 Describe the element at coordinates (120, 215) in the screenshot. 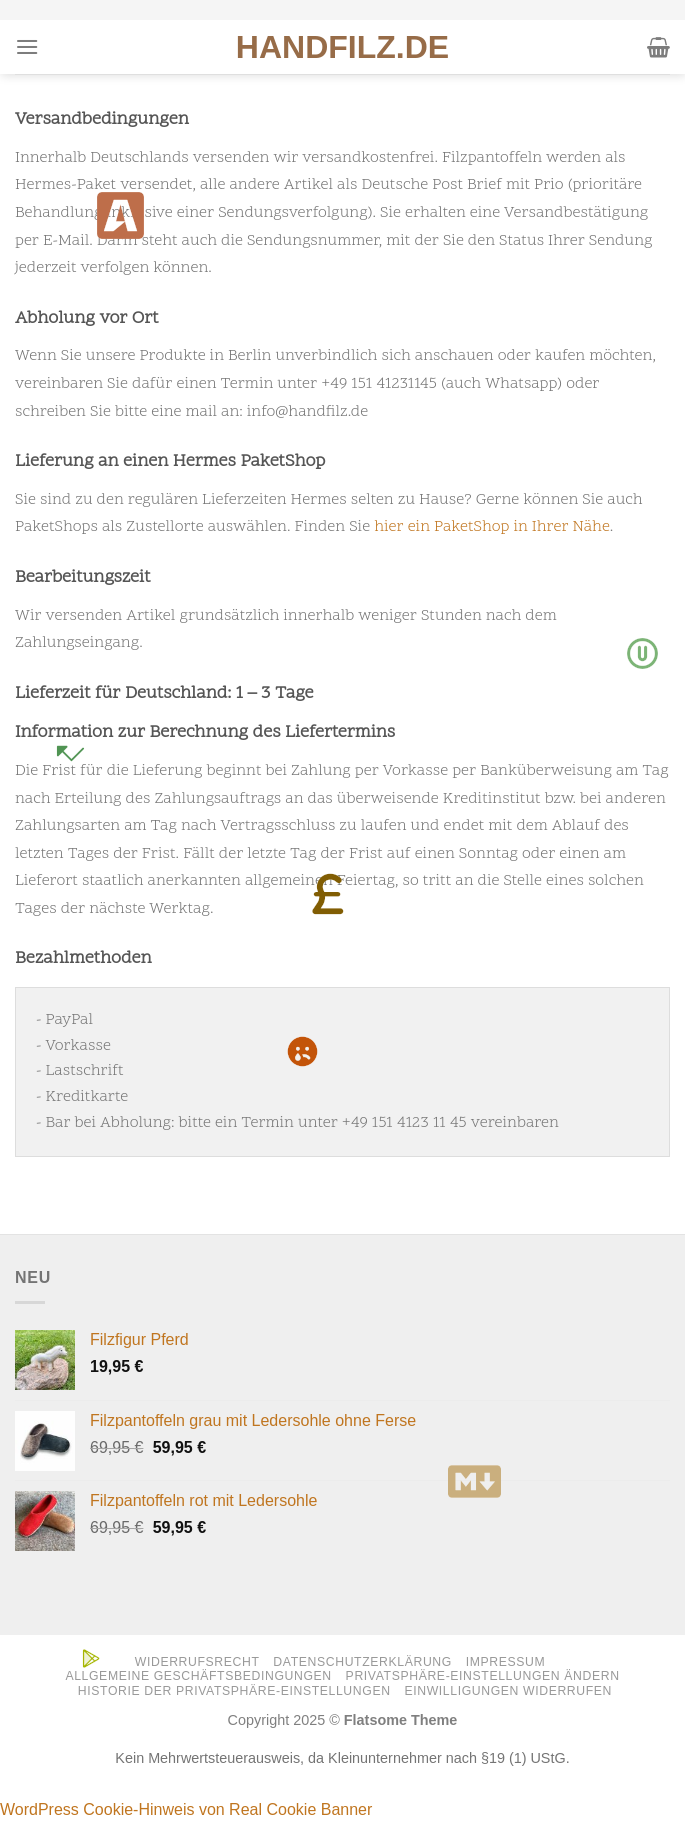

I see `buysellads logo` at that location.